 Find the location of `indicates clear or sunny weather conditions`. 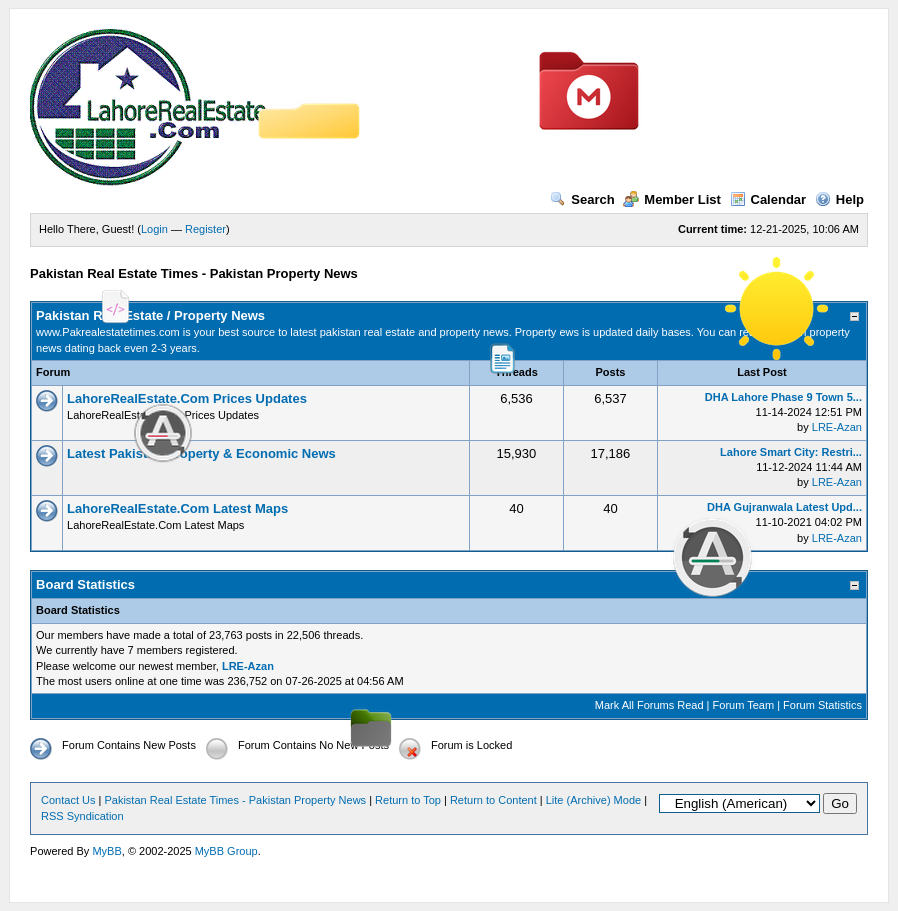

indicates clear or sunny weather conditions is located at coordinates (776, 308).